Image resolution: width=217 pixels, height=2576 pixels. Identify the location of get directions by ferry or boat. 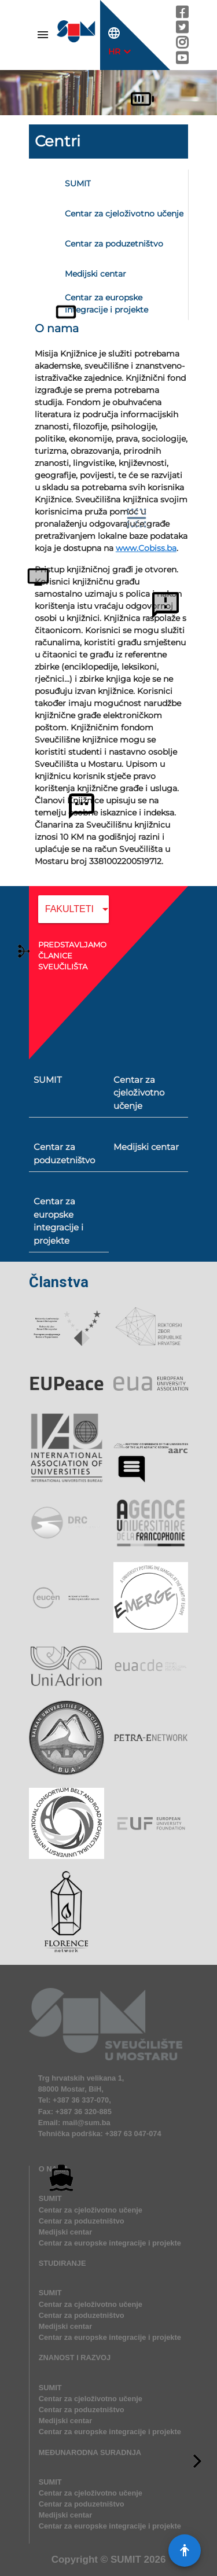
(61, 2178).